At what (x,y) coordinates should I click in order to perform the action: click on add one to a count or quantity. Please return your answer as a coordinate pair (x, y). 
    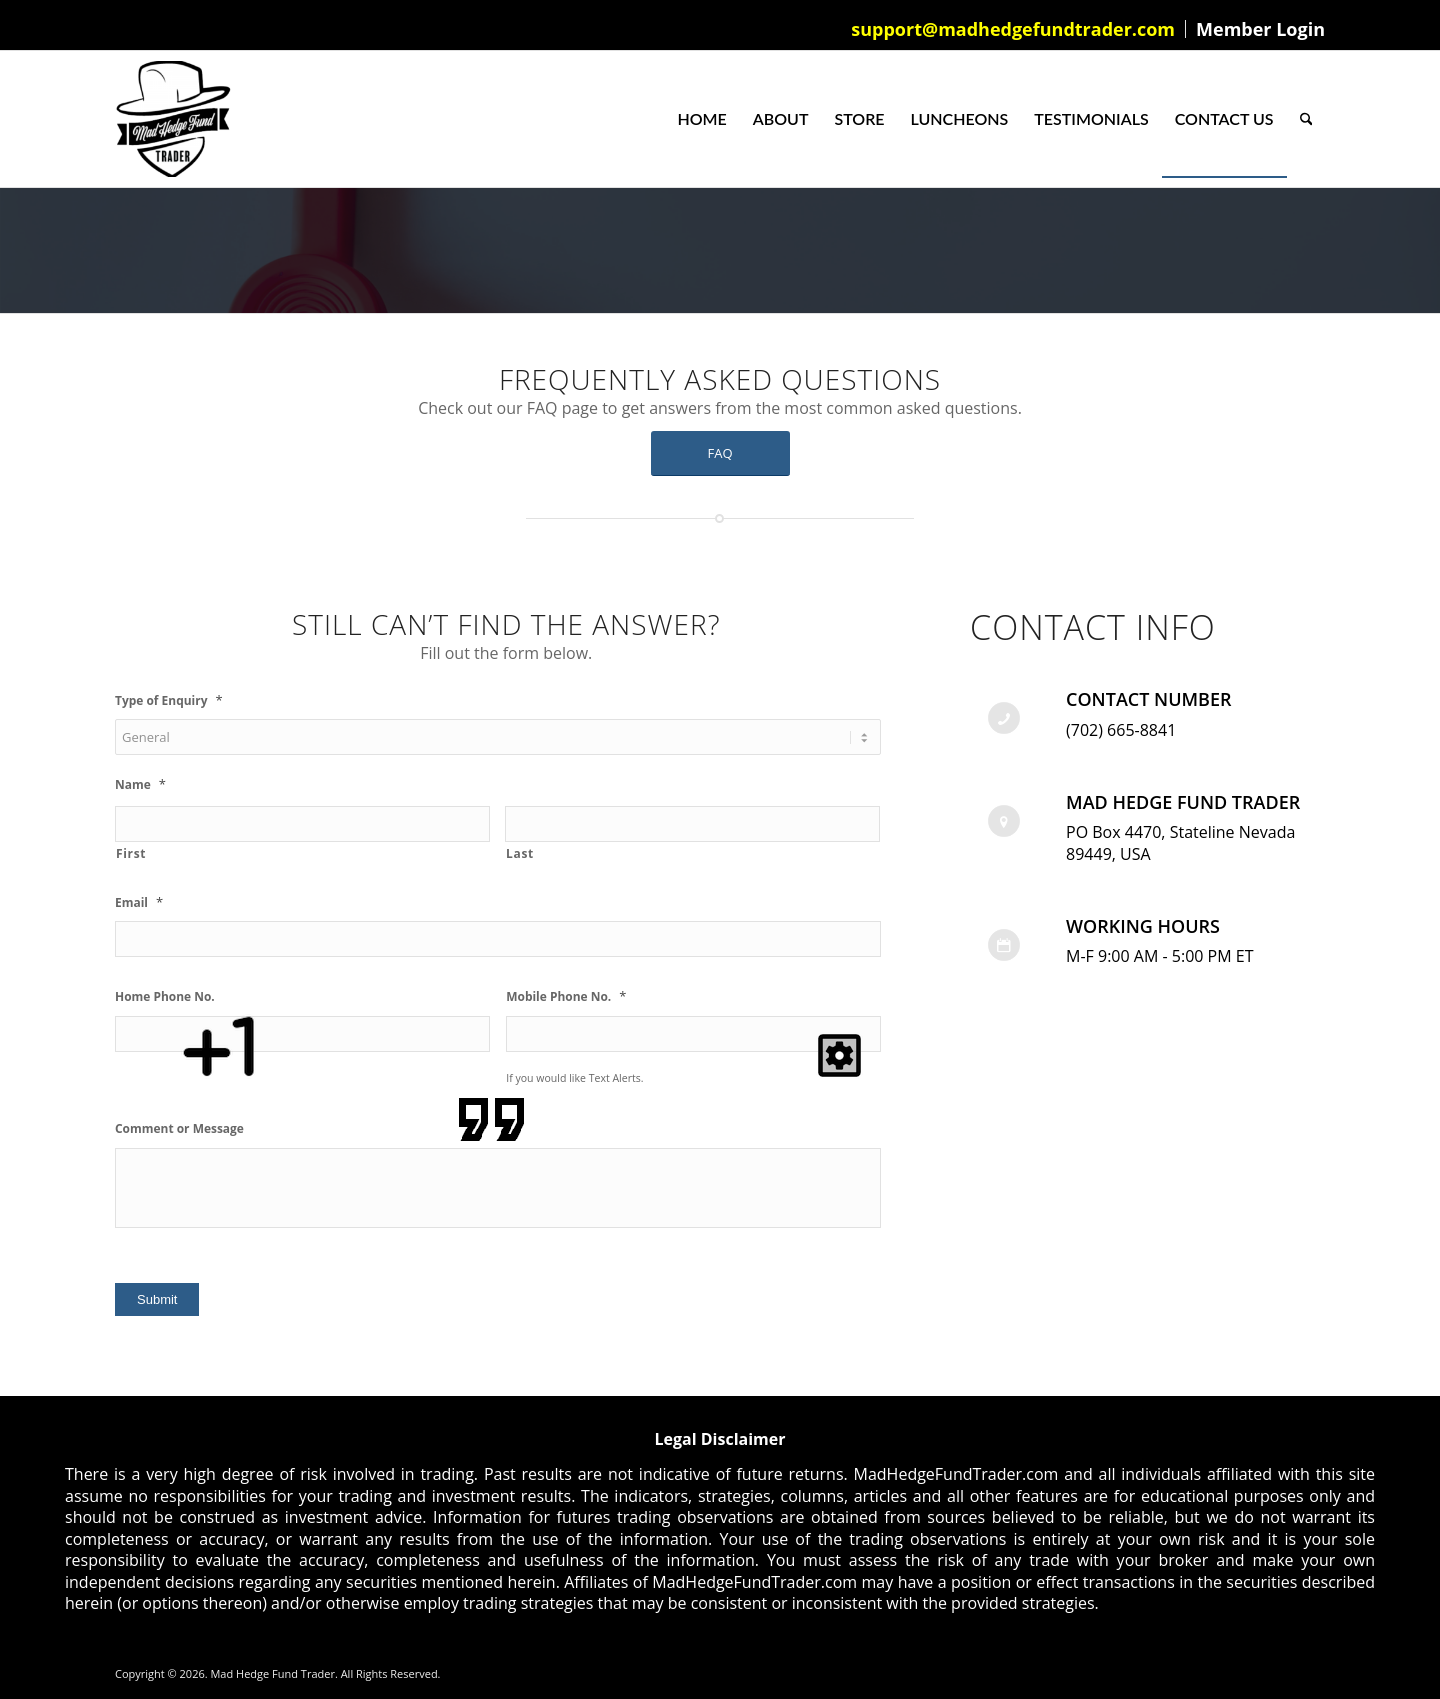
    Looking at the image, I should click on (221, 1048).